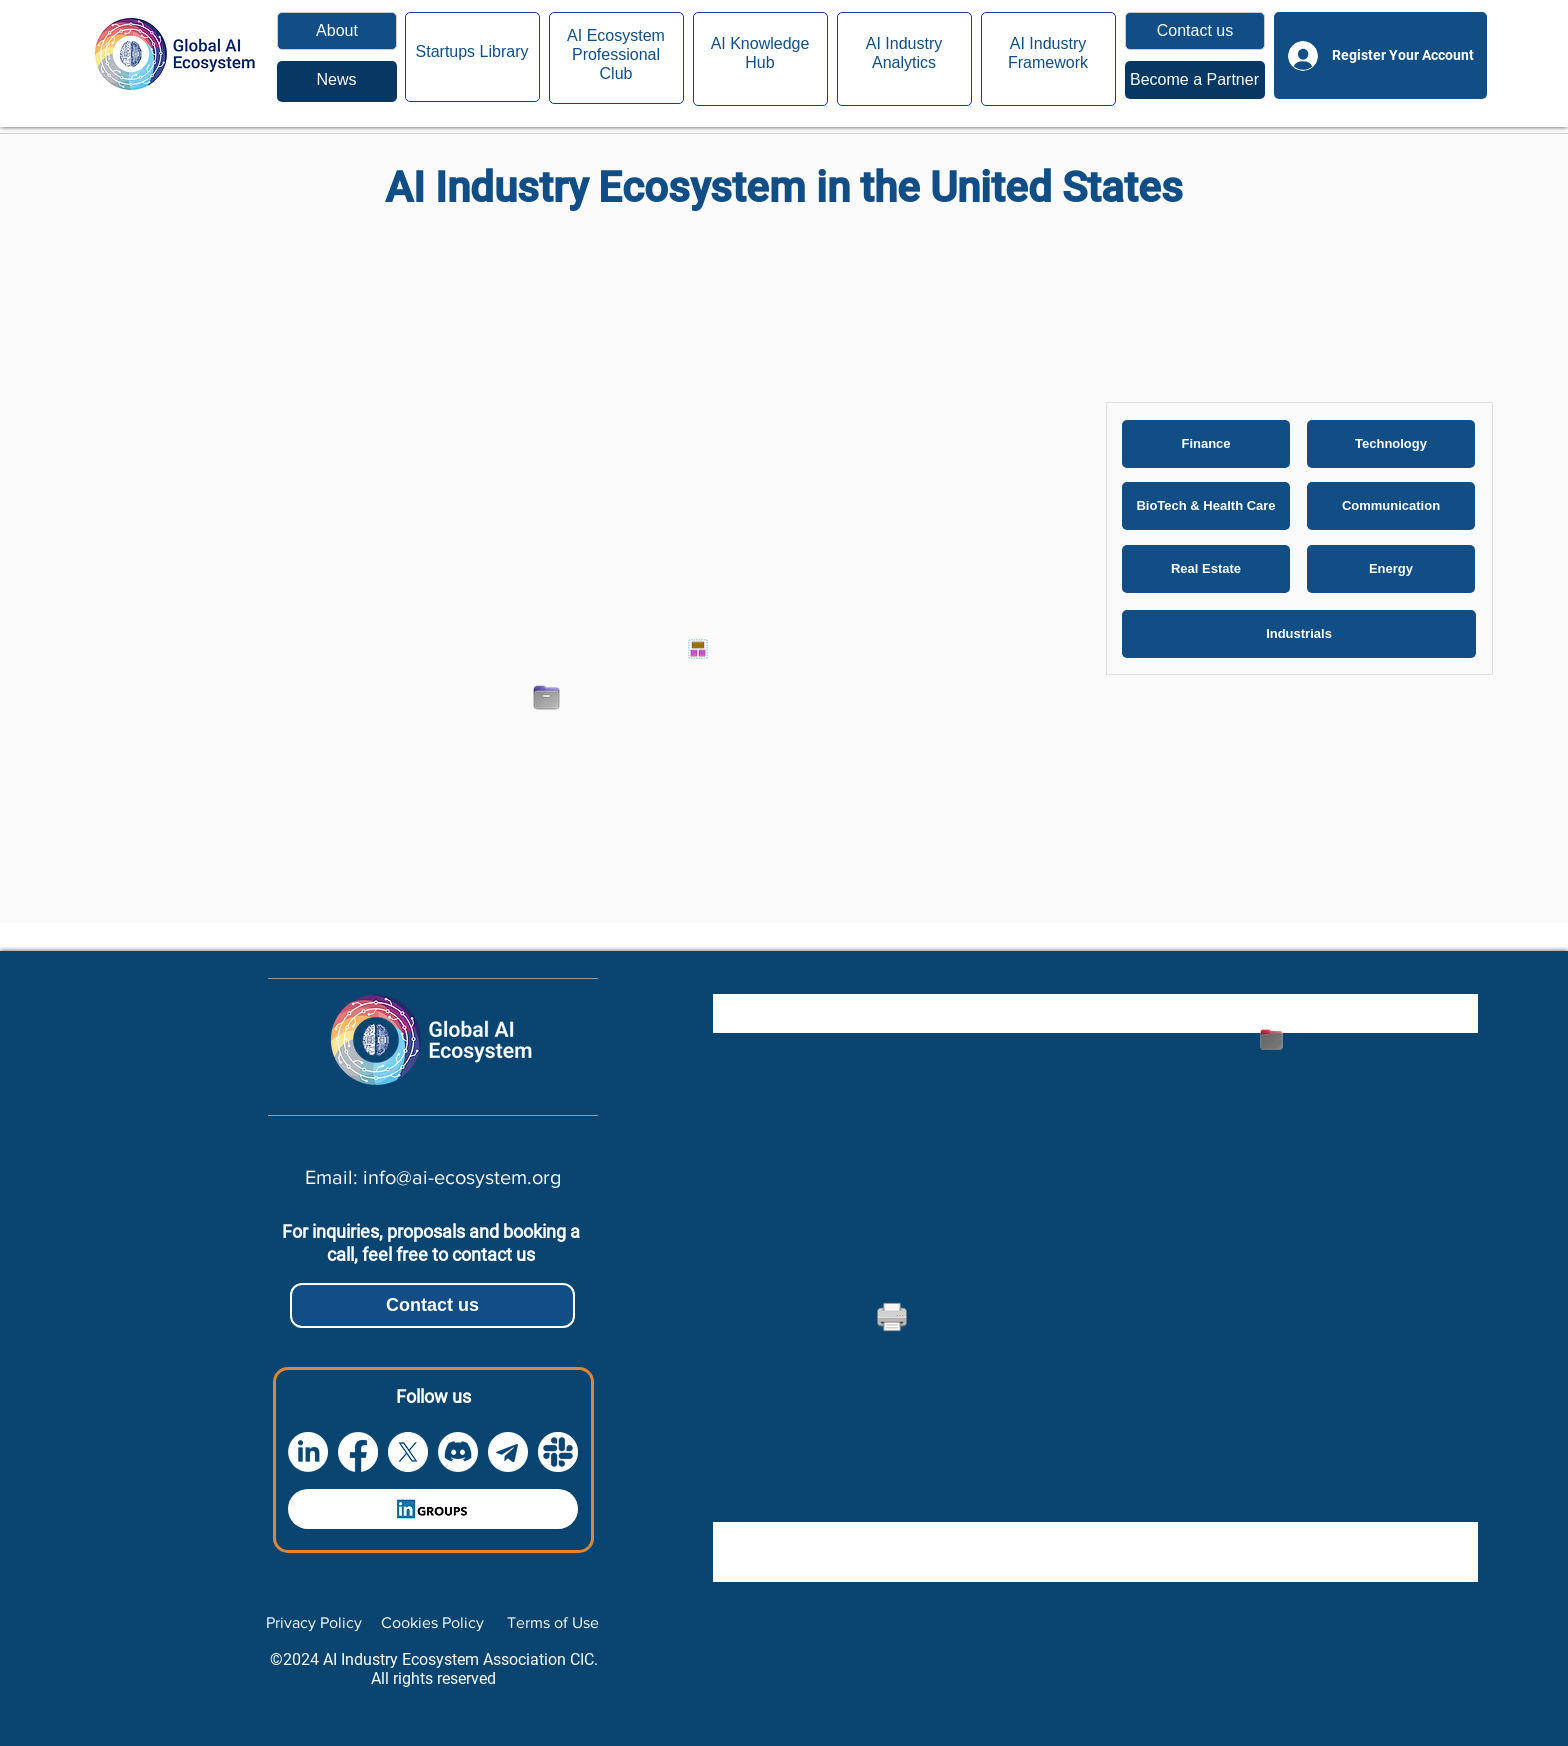  I want to click on print the current document, so click(892, 1317).